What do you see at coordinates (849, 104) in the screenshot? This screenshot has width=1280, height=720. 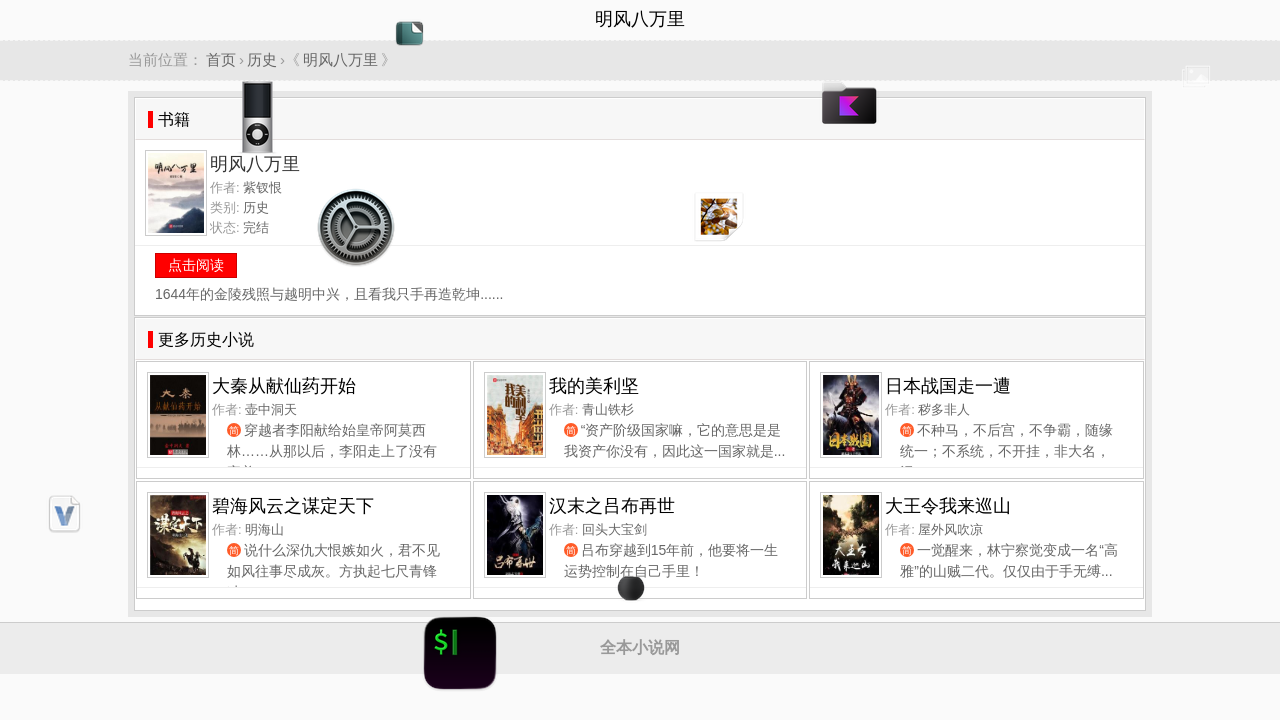 I see `open kotlin project folder` at bounding box center [849, 104].